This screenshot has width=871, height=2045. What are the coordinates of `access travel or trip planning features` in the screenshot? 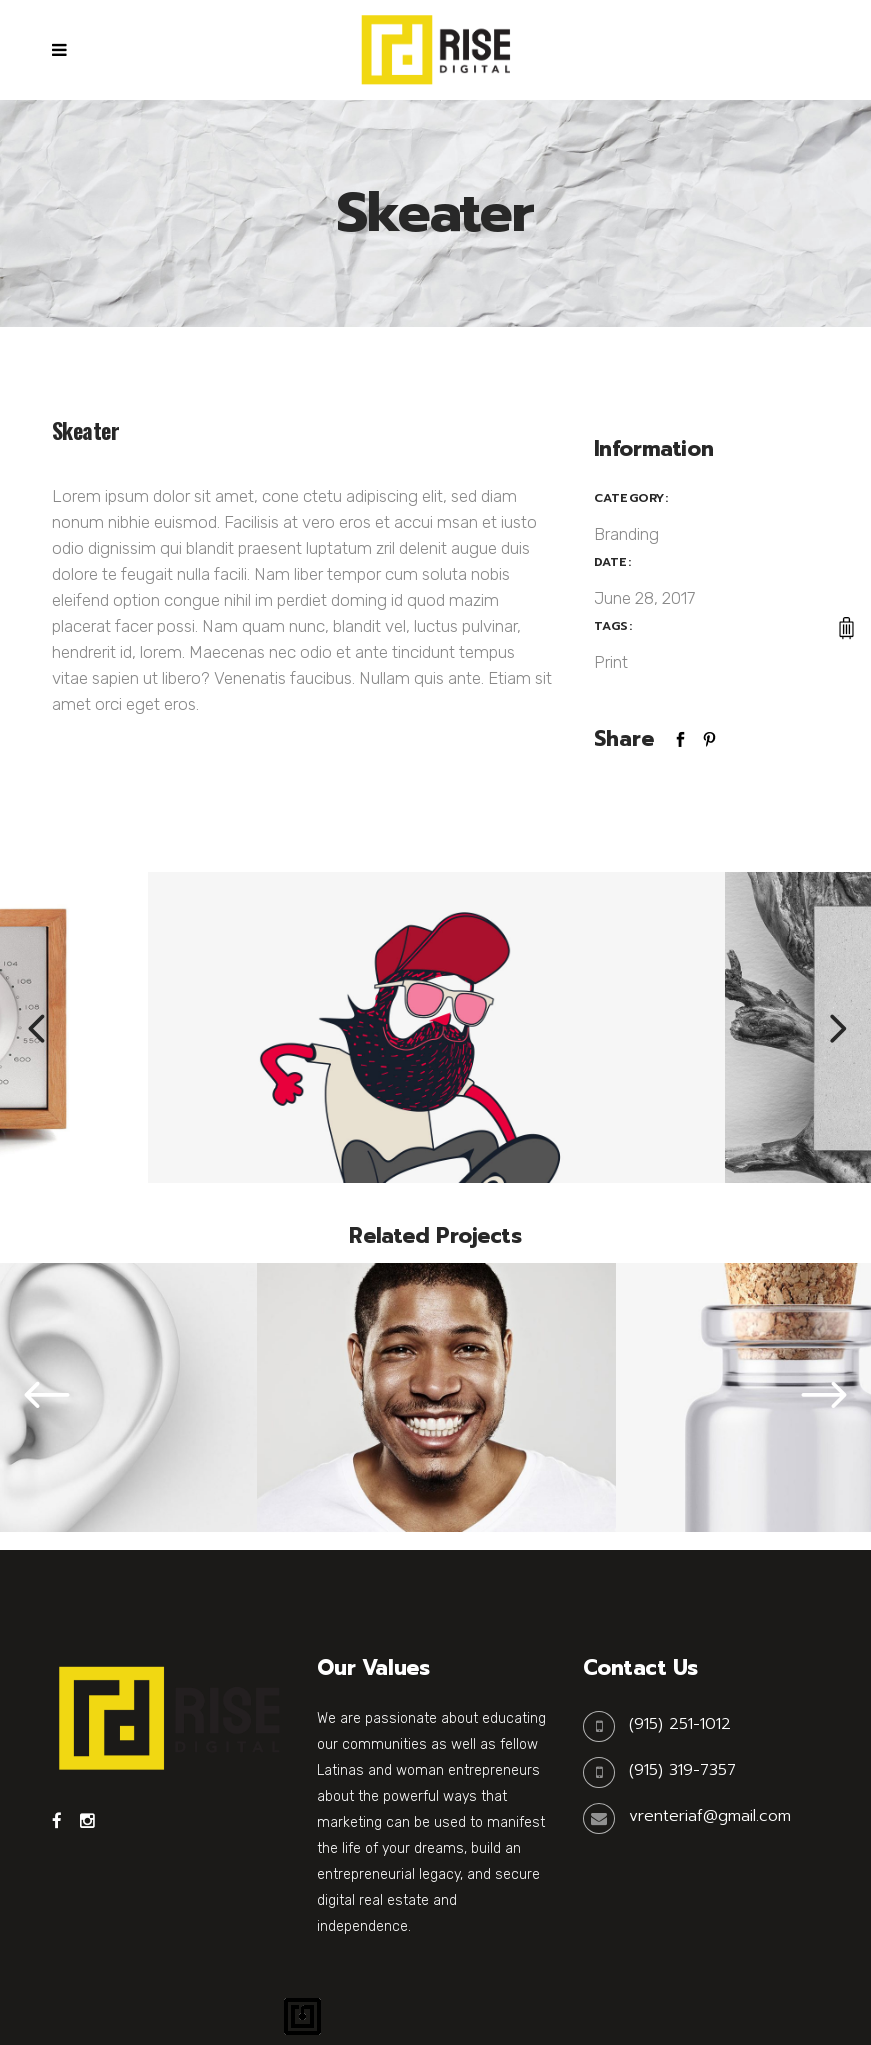 It's located at (846, 628).